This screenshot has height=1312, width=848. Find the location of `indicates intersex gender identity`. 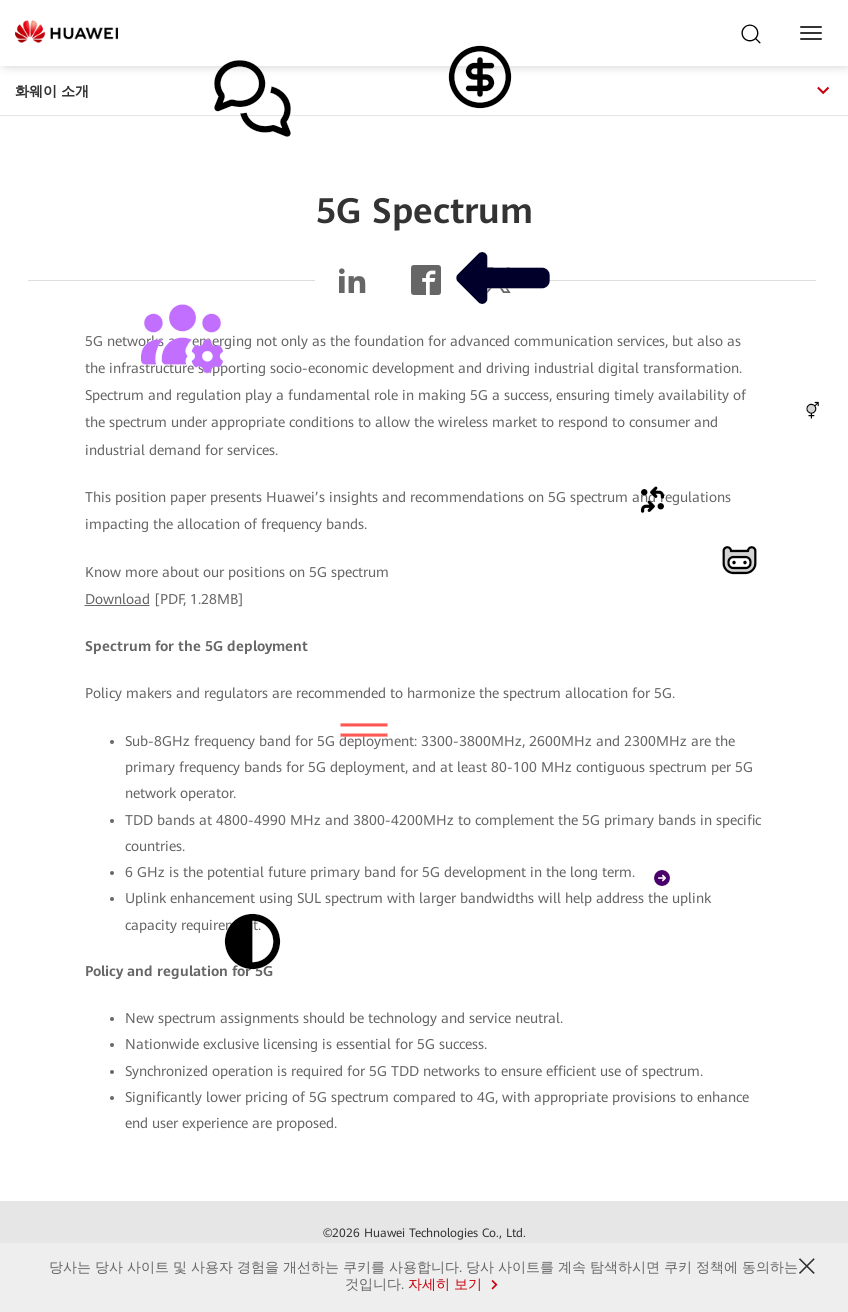

indicates intersex gender identity is located at coordinates (812, 410).